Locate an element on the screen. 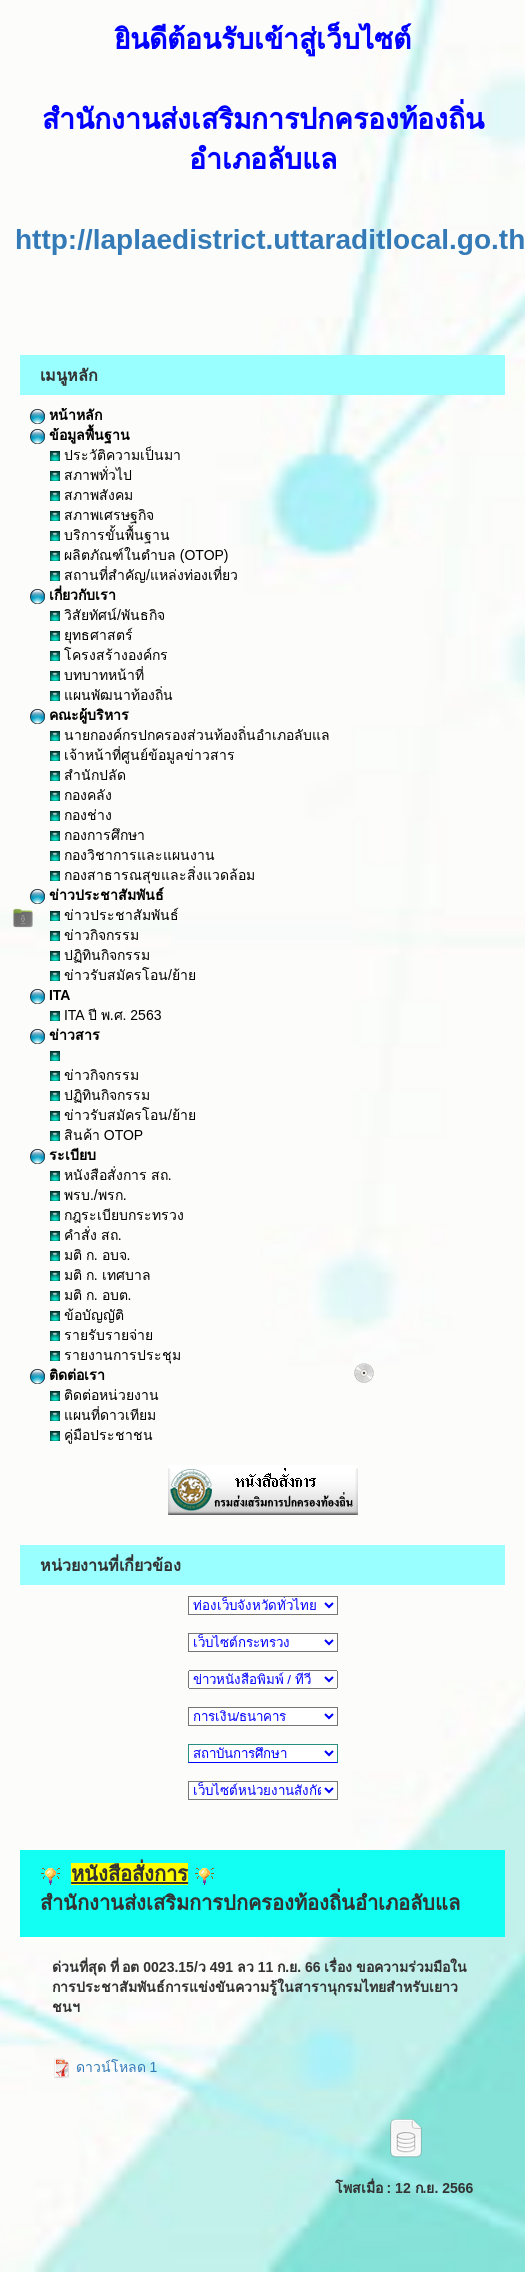 The image size is (525, 2272). open a SQL database file is located at coordinates (406, 2138).